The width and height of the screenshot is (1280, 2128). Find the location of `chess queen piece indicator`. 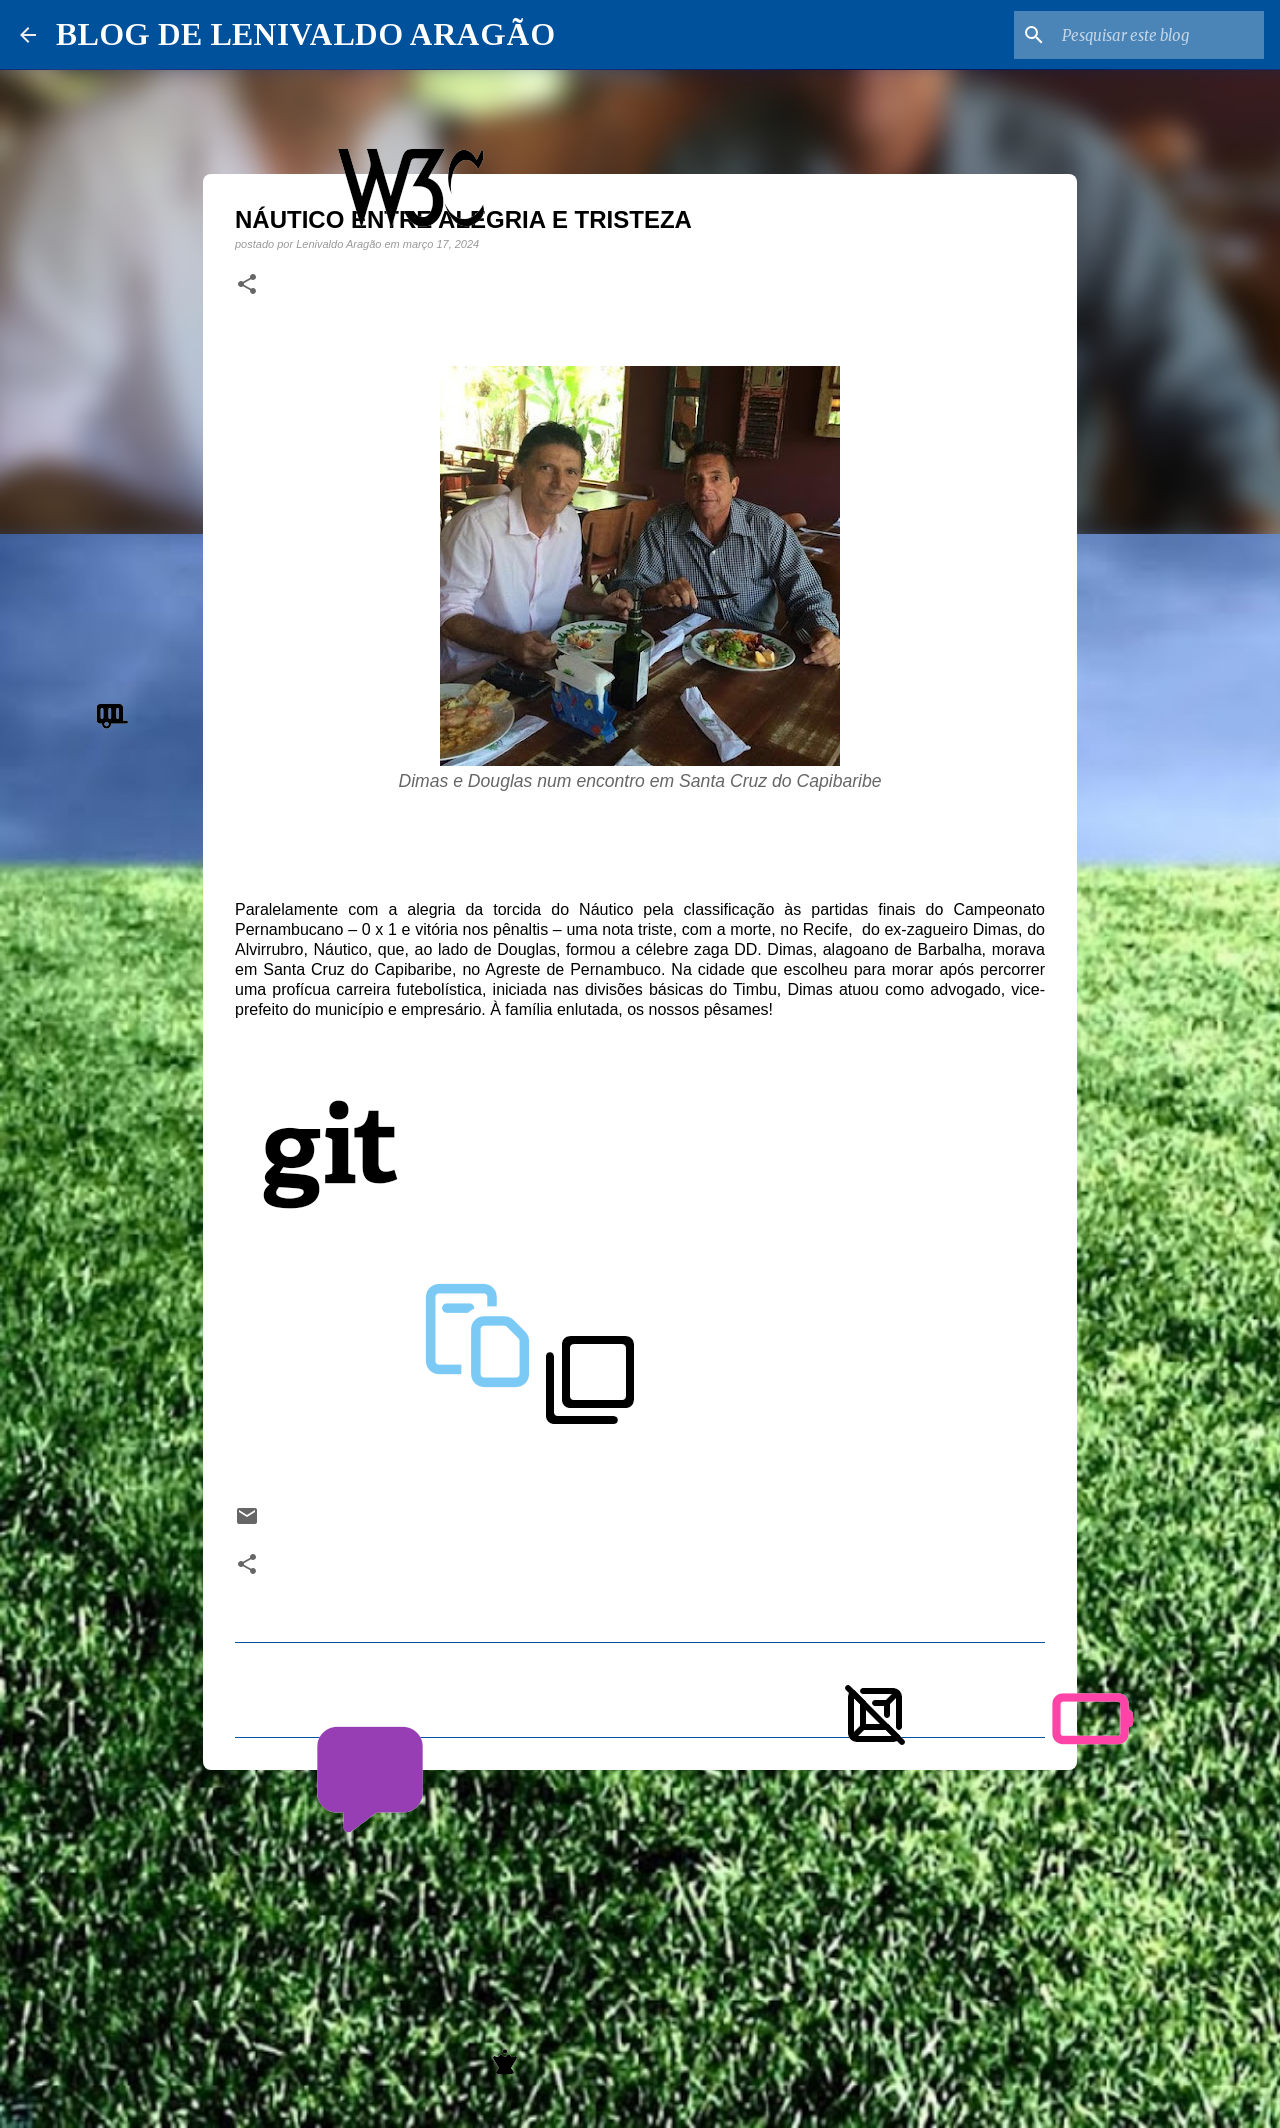

chess queen piece indicator is located at coordinates (505, 2062).